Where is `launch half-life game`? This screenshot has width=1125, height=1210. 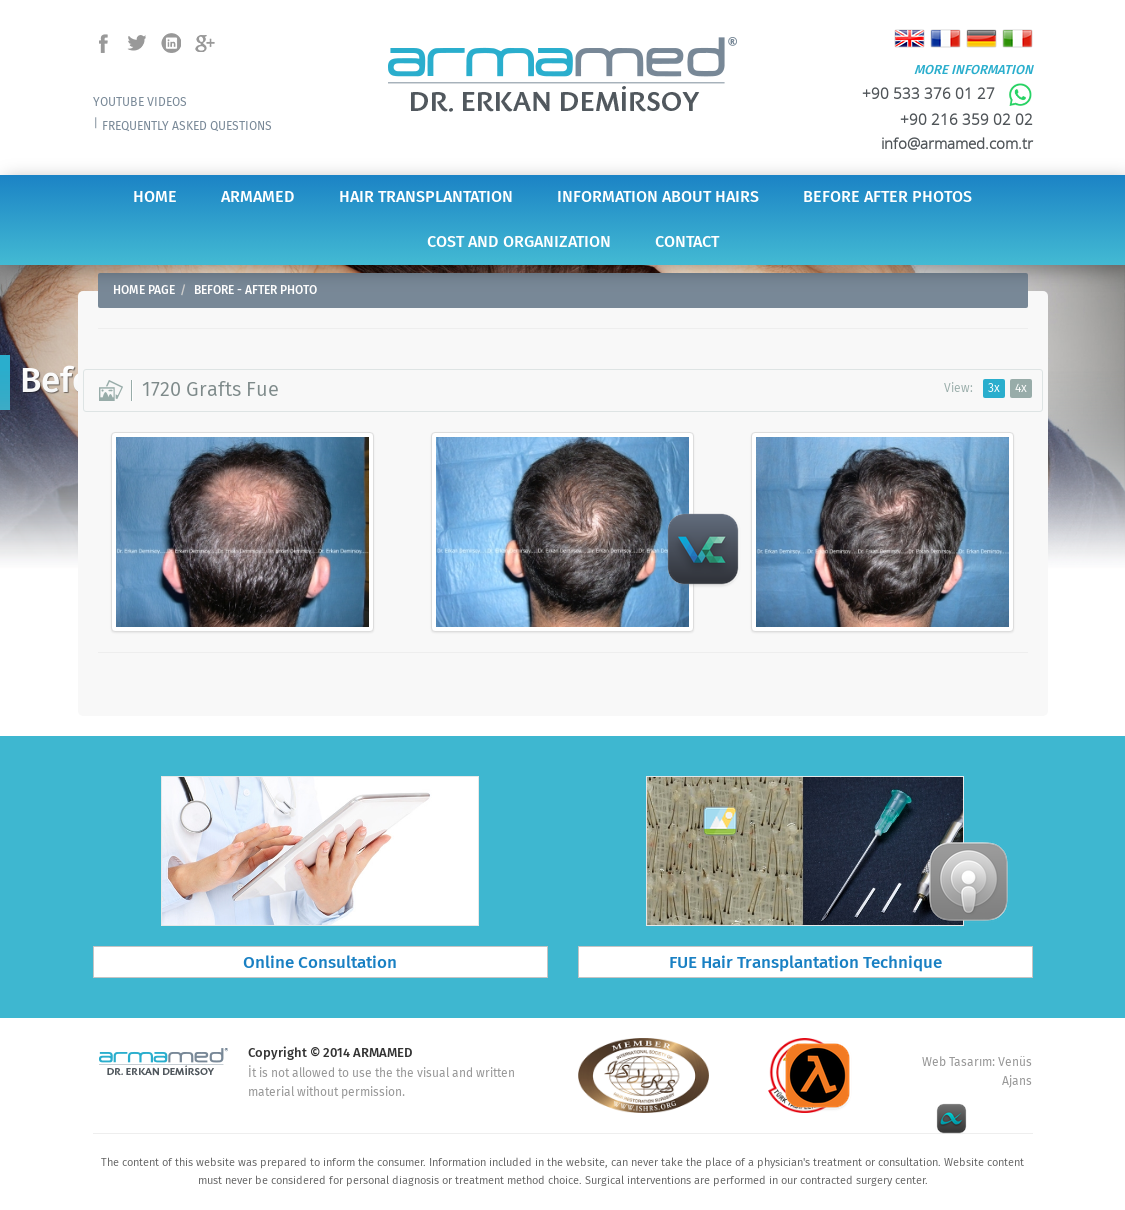
launch half-life game is located at coordinates (817, 1075).